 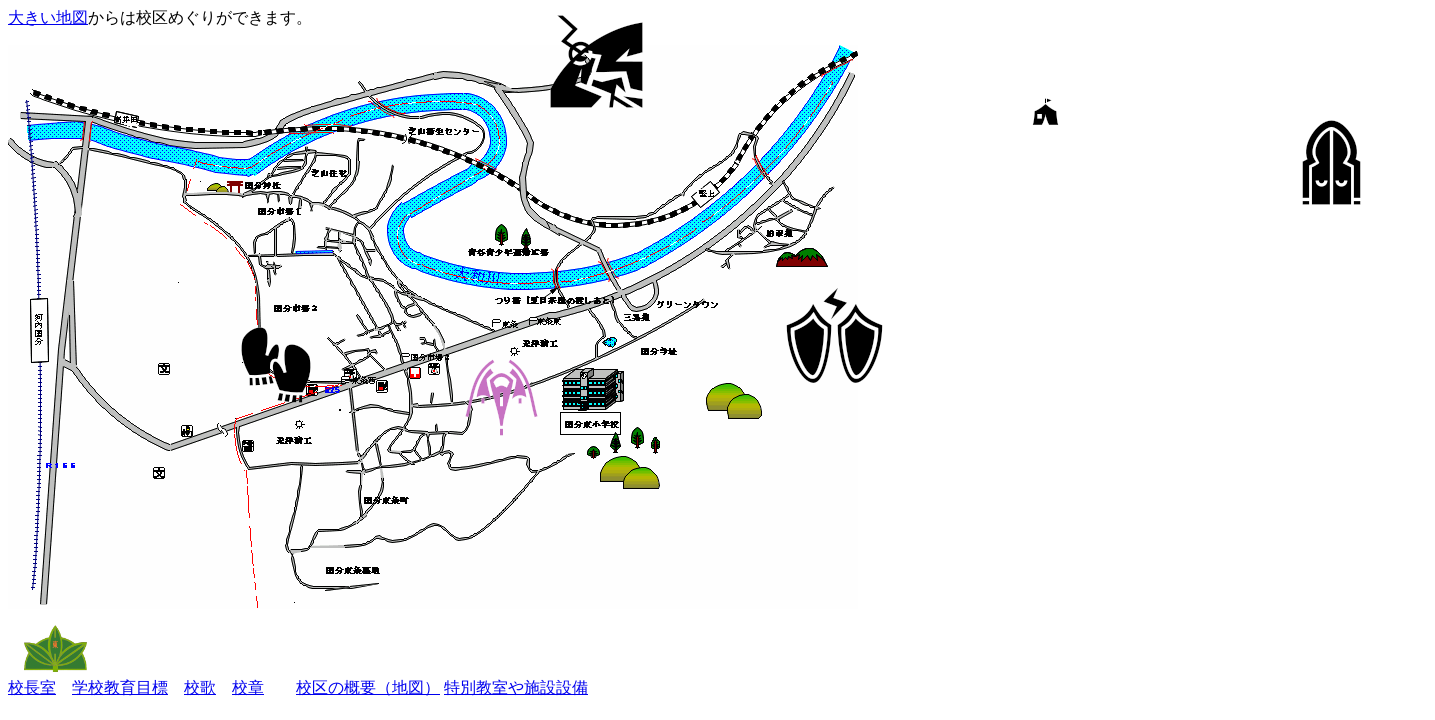 What do you see at coordinates (1331, 162) in the screenshot?
I see `enter a palace or themed location` at bounding box center [1331, 162].